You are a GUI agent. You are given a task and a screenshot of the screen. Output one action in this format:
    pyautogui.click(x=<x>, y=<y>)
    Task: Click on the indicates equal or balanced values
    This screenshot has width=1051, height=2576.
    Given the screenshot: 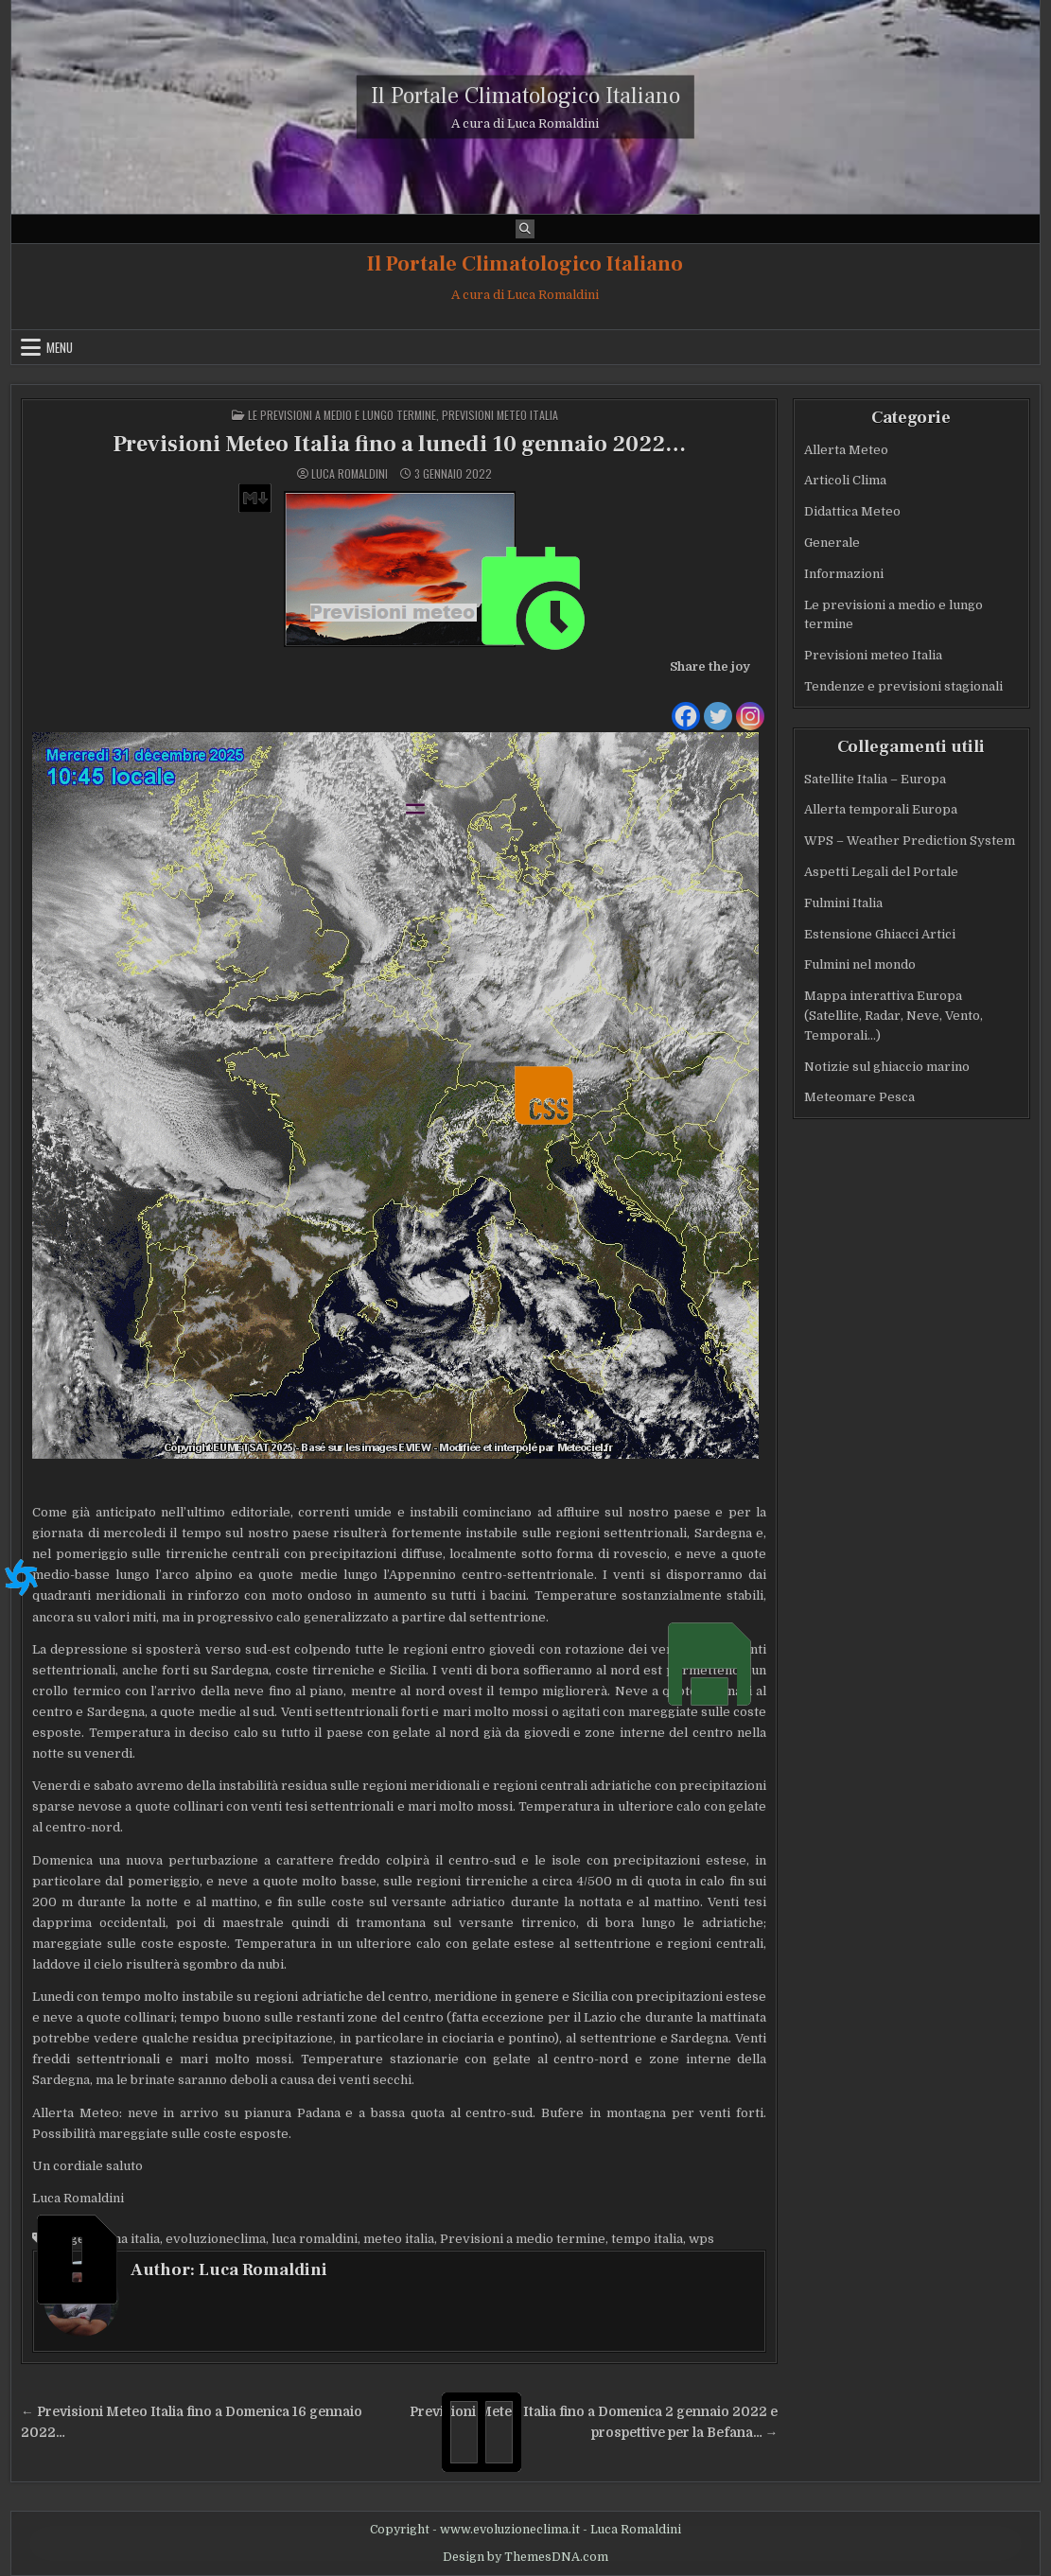 What is the action you would take?
    pyautogui.click(x=415, y=809)
    